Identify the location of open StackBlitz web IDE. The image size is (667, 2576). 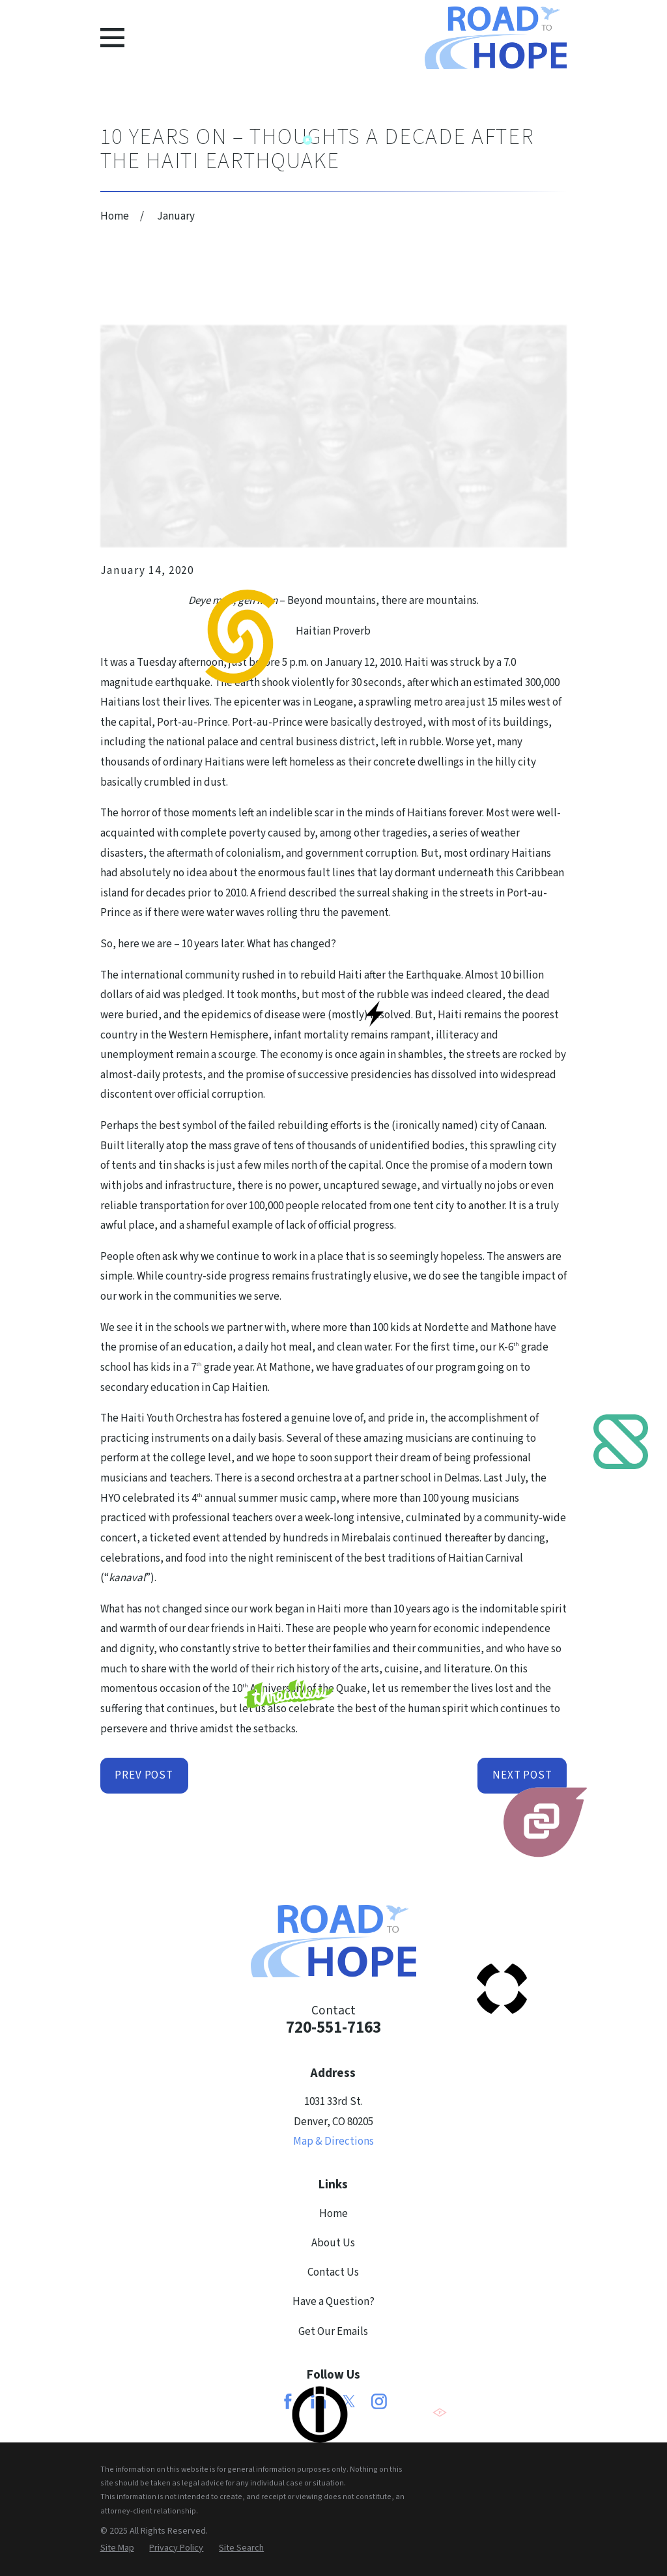
(375, 1014).